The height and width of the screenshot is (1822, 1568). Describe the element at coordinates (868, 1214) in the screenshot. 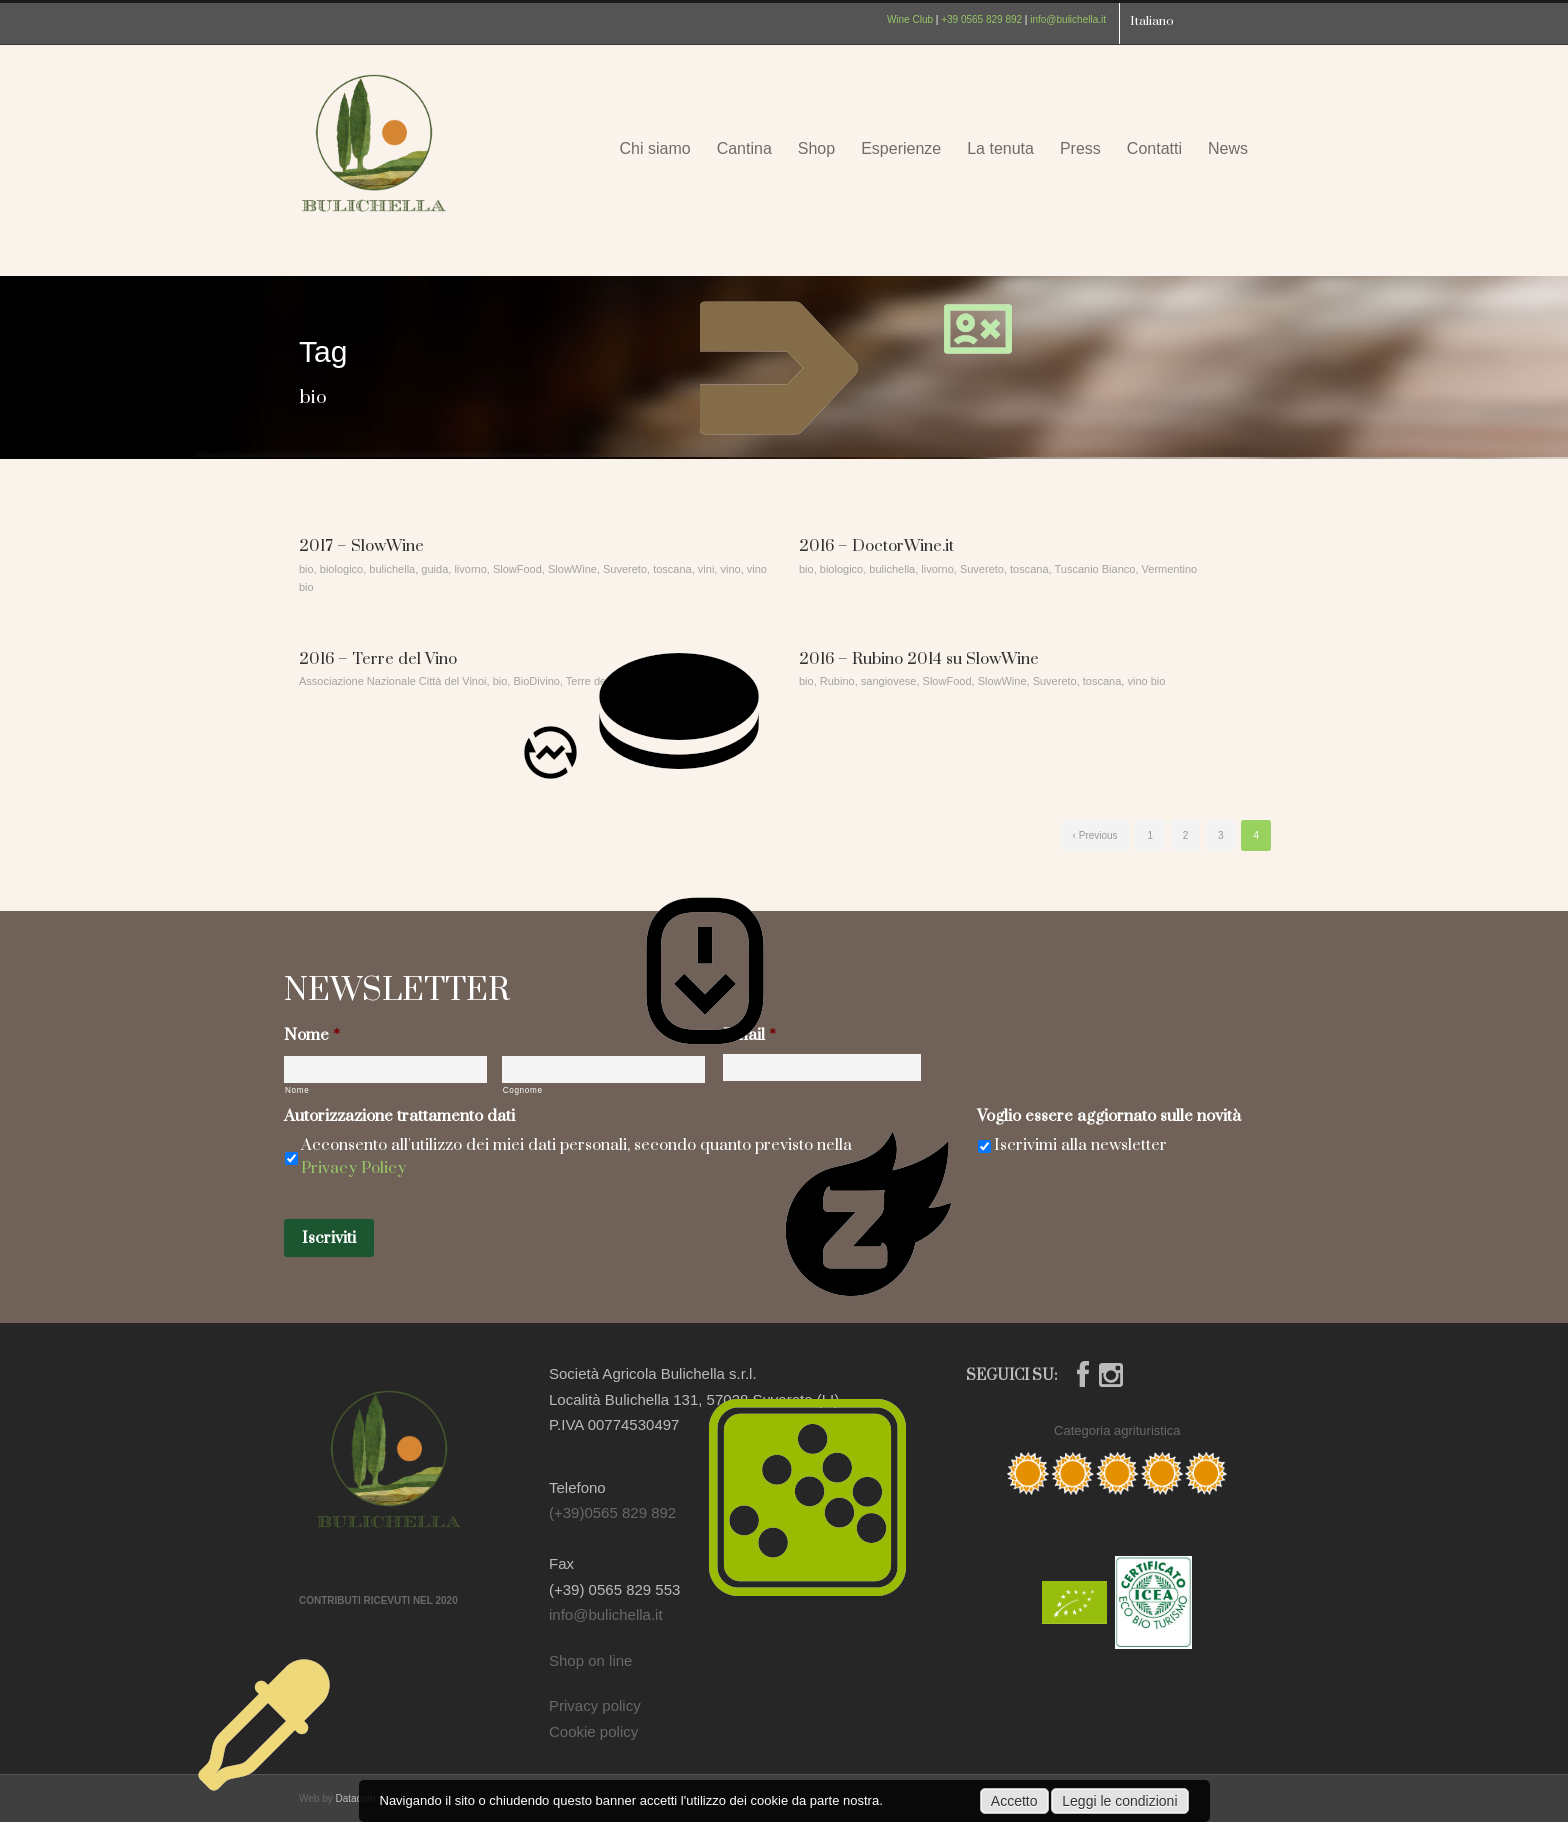

I see `visit ZCOOL design community` at that location.